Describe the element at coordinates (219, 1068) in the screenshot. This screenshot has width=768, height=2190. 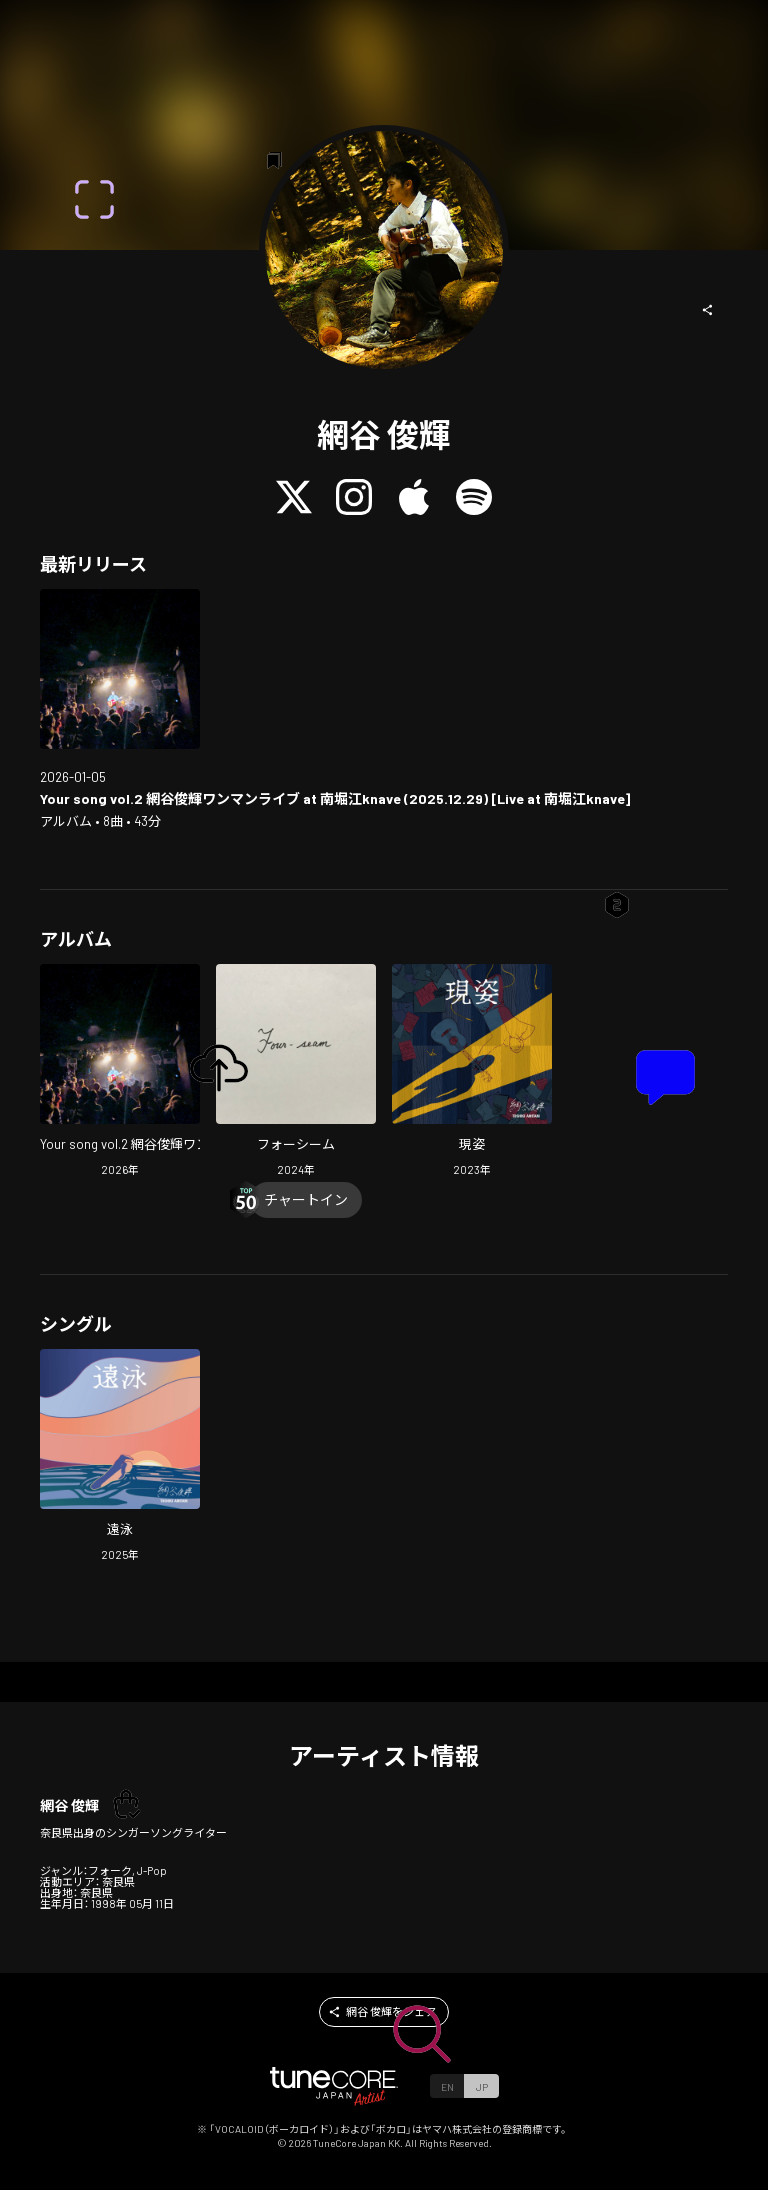
I see `upload a file to cloud storage` at that location.